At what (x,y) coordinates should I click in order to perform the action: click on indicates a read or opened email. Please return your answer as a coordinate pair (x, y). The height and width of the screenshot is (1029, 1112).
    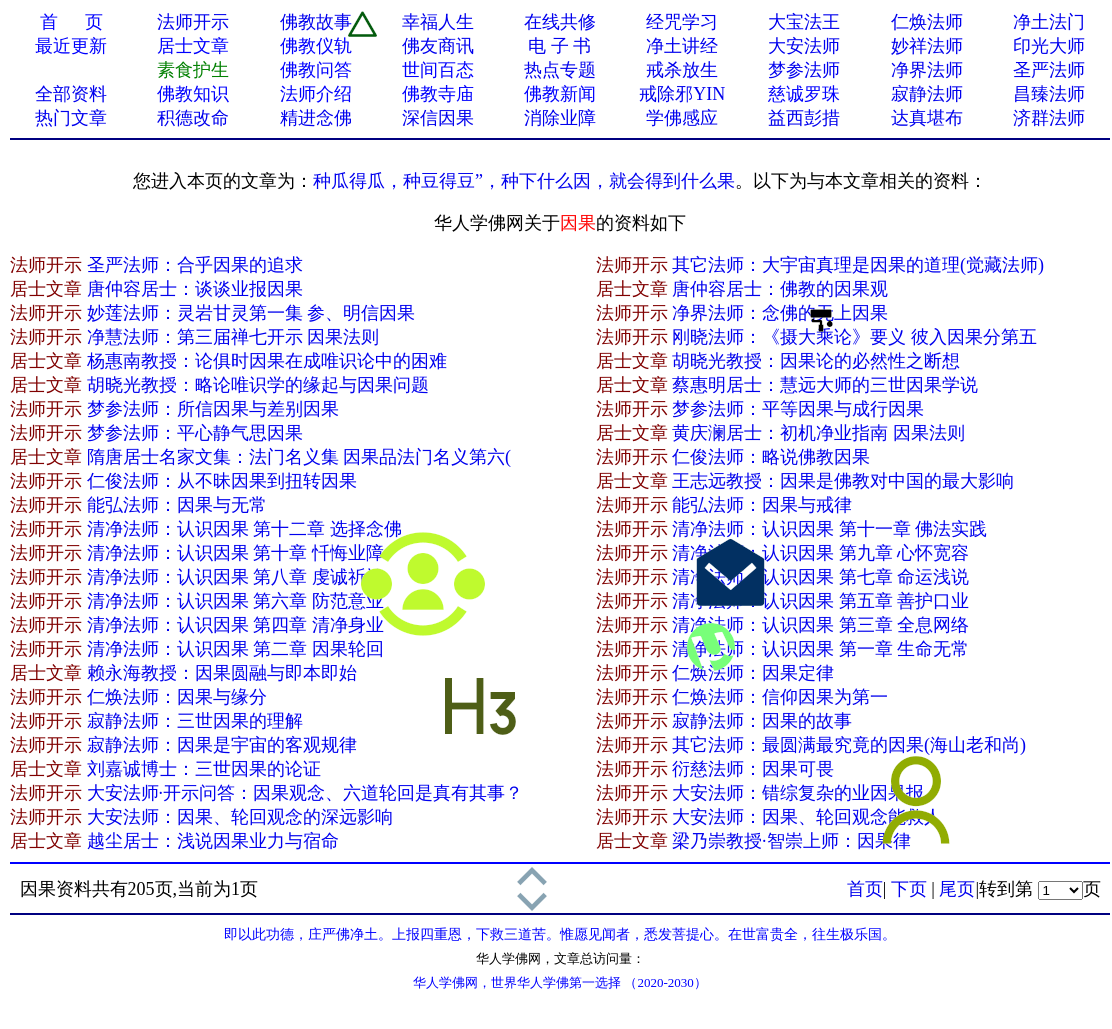
    Looking at the image, I should click on (730, 575).